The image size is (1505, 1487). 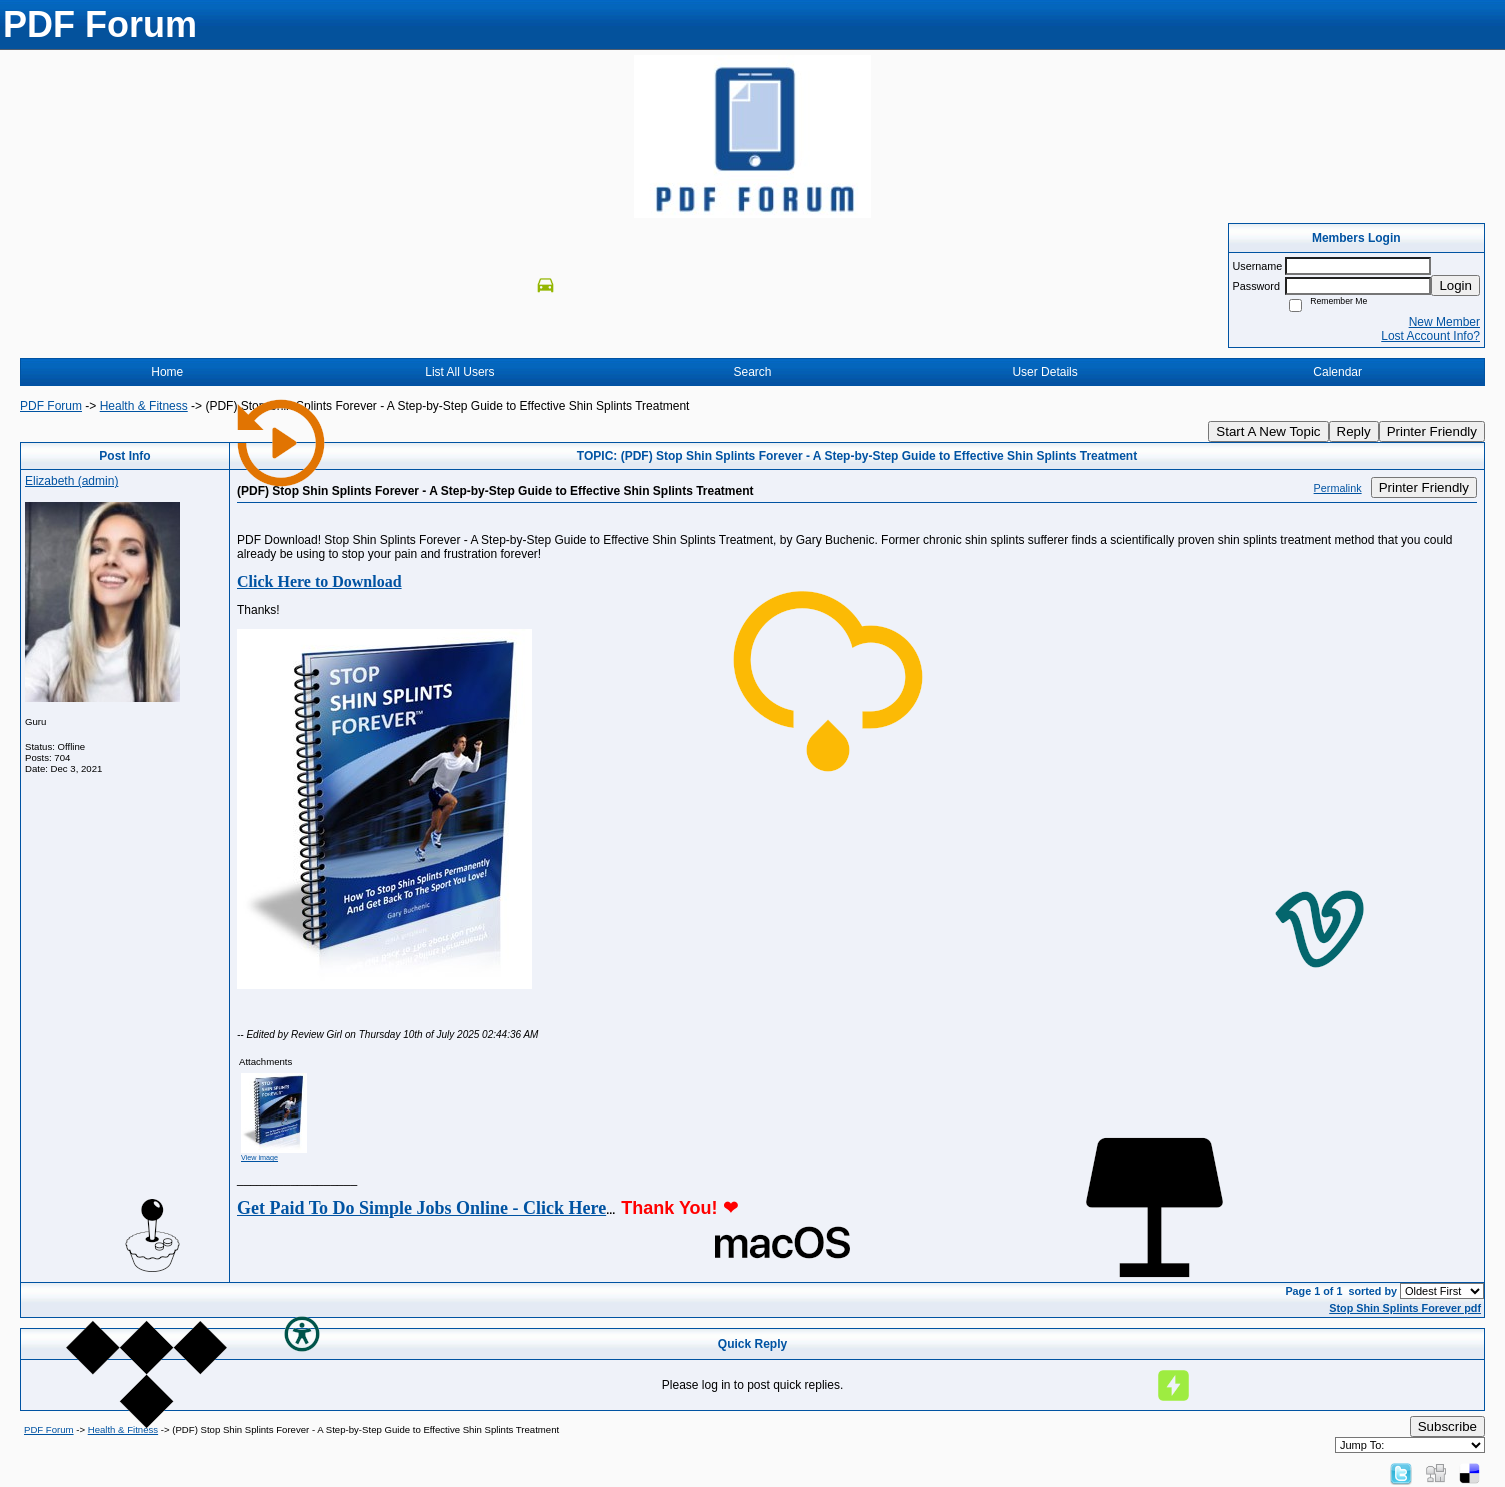 I want to click on open vimeo app, so click(x=1322, y=928).